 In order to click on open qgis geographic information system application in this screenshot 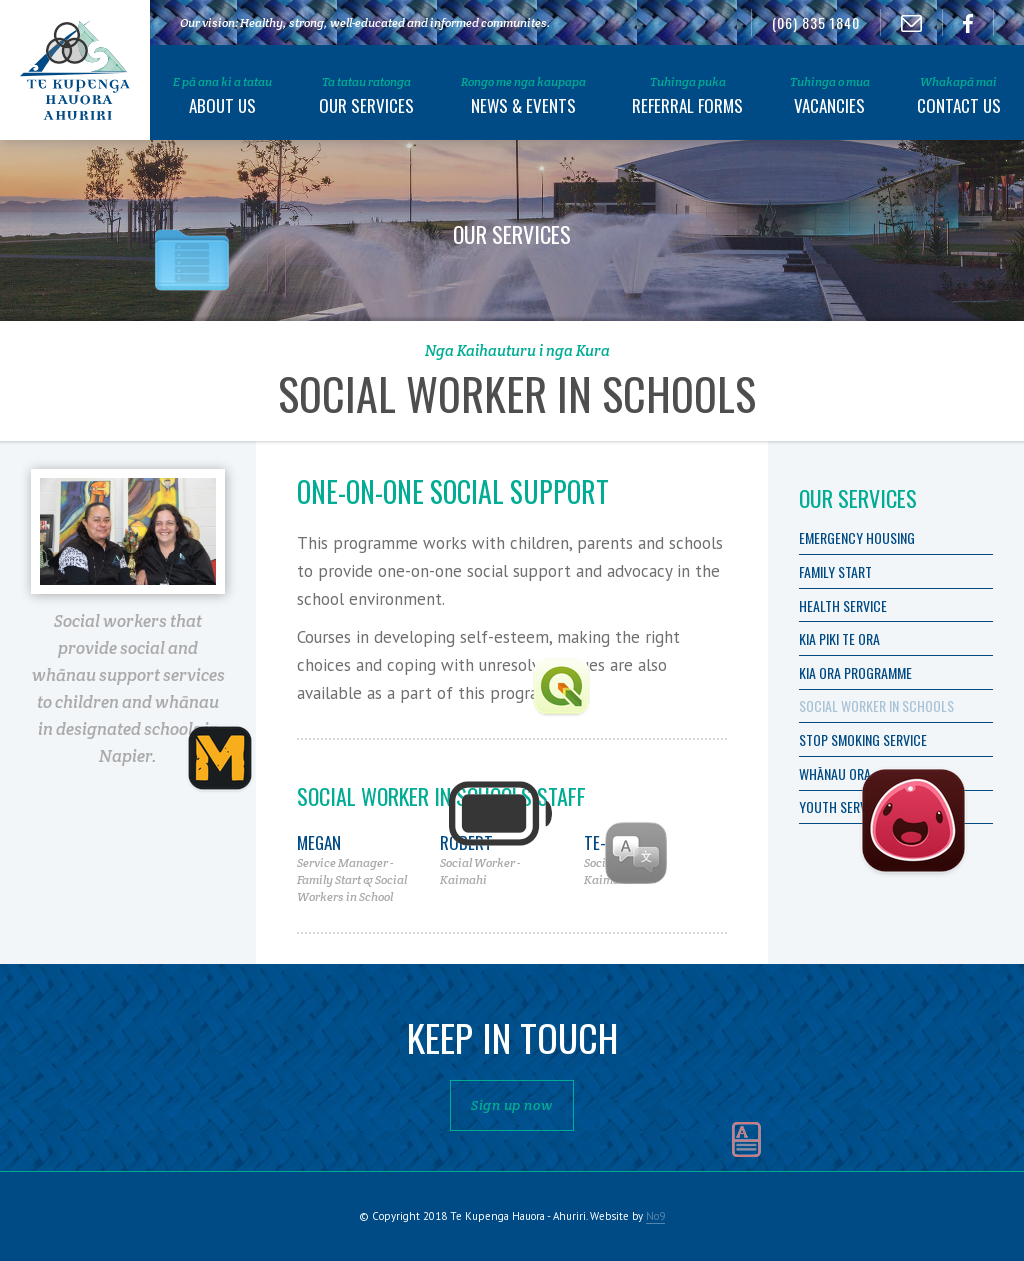, I will do `click(561, 686)`.